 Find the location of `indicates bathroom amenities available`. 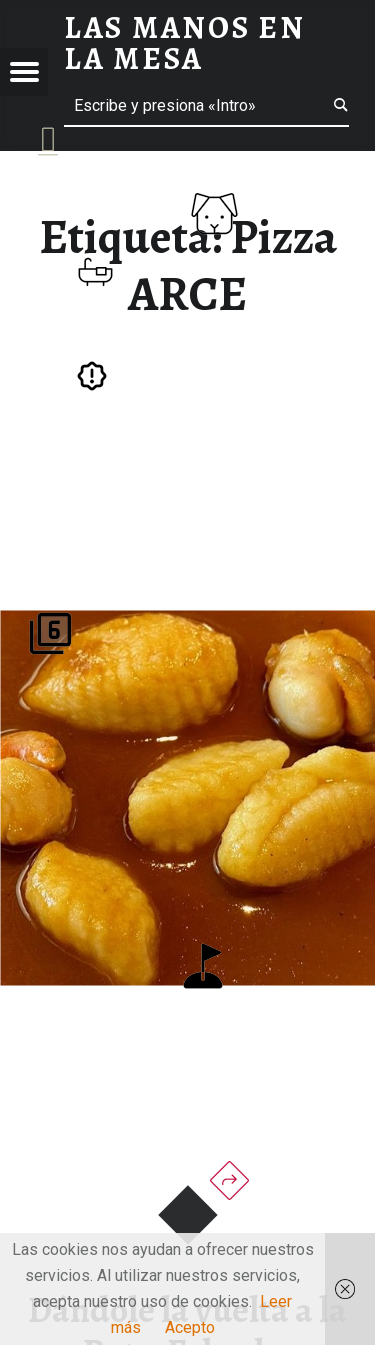

indicates bathroom amenities available is located at coordinates (95, 272).